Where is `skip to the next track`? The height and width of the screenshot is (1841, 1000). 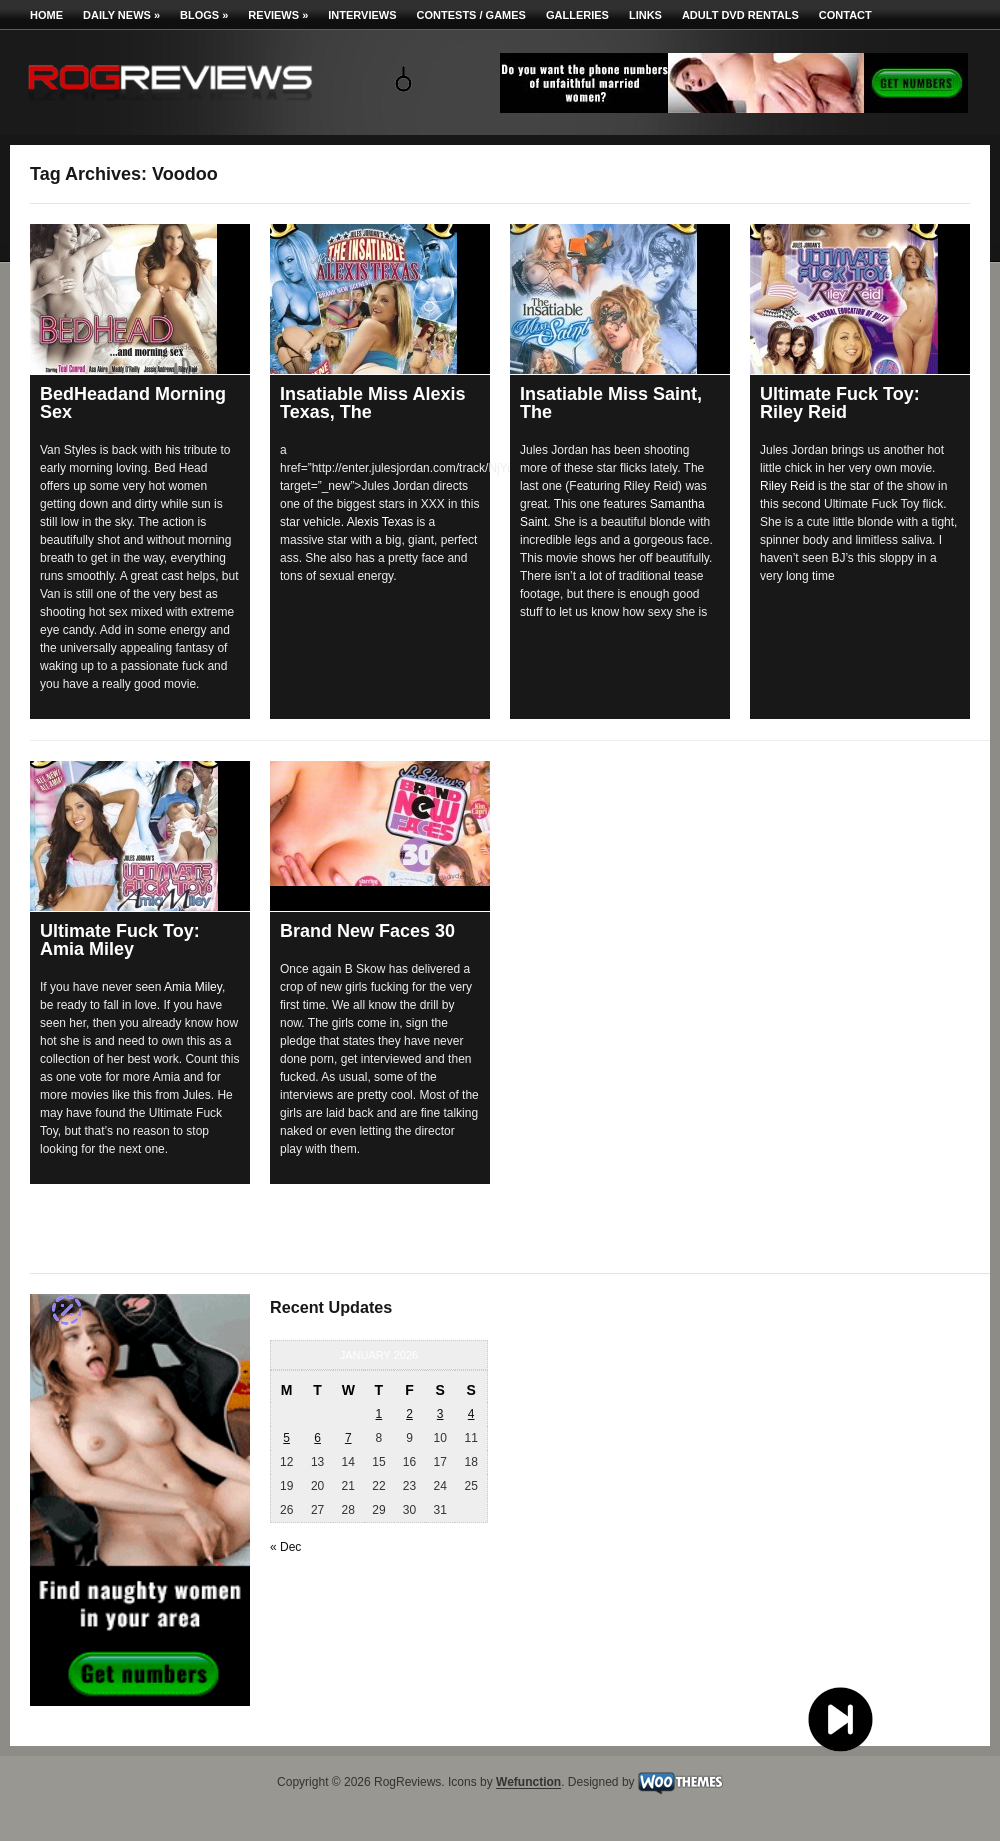 skip to the next track is located at coordinates (840, 1719).